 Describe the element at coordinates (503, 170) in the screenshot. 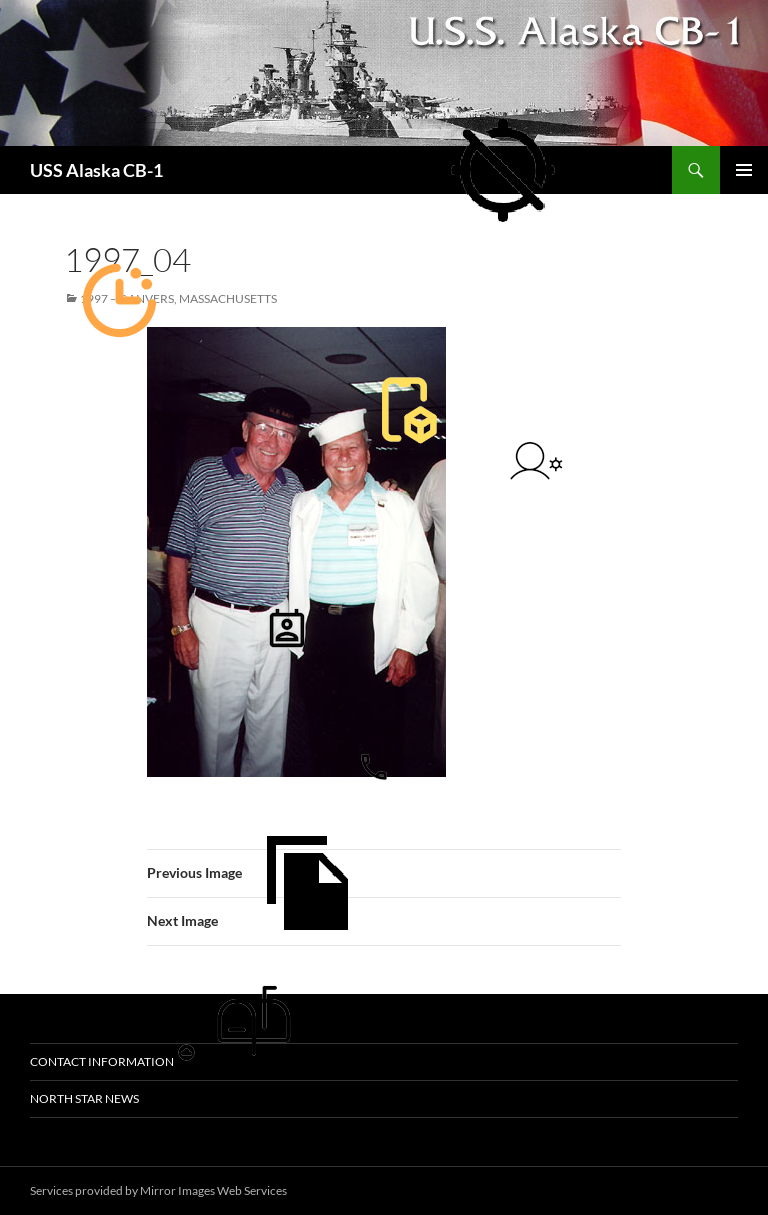

I see `GPS or location services are disabled` at that location.